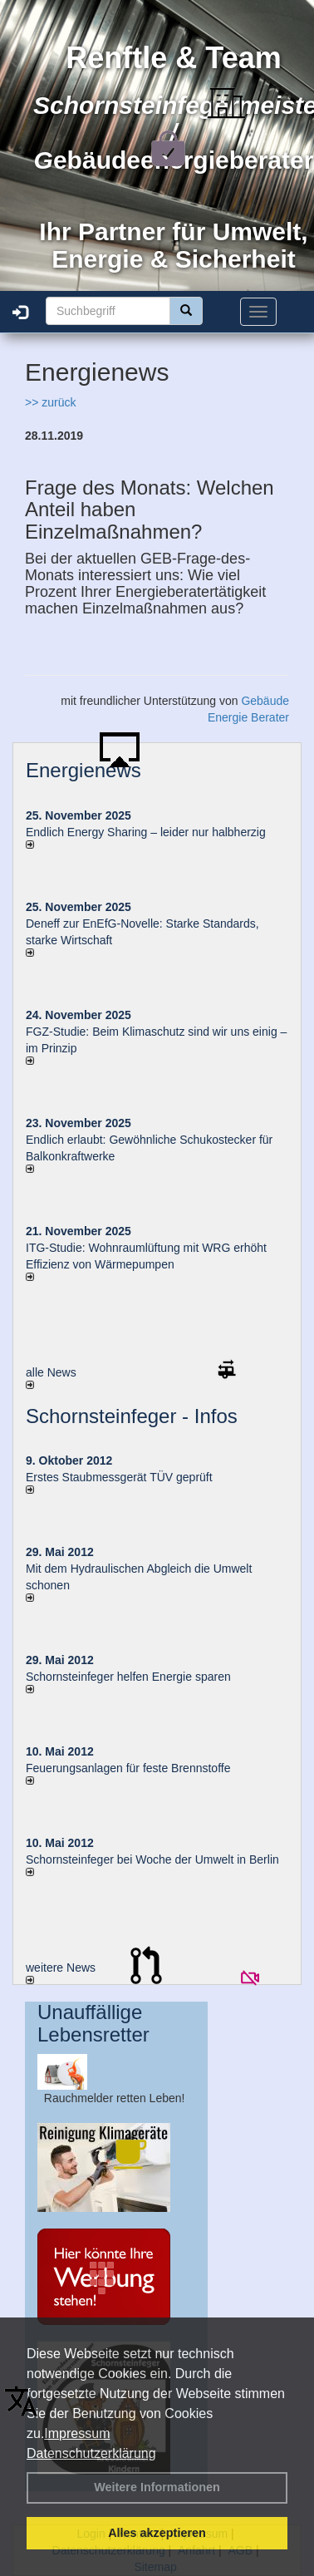 This screenshot has width=314, height=2576. Describe the element at coordinates (146, 1966) in the screenshot. I see `create a new pull request` at that location.